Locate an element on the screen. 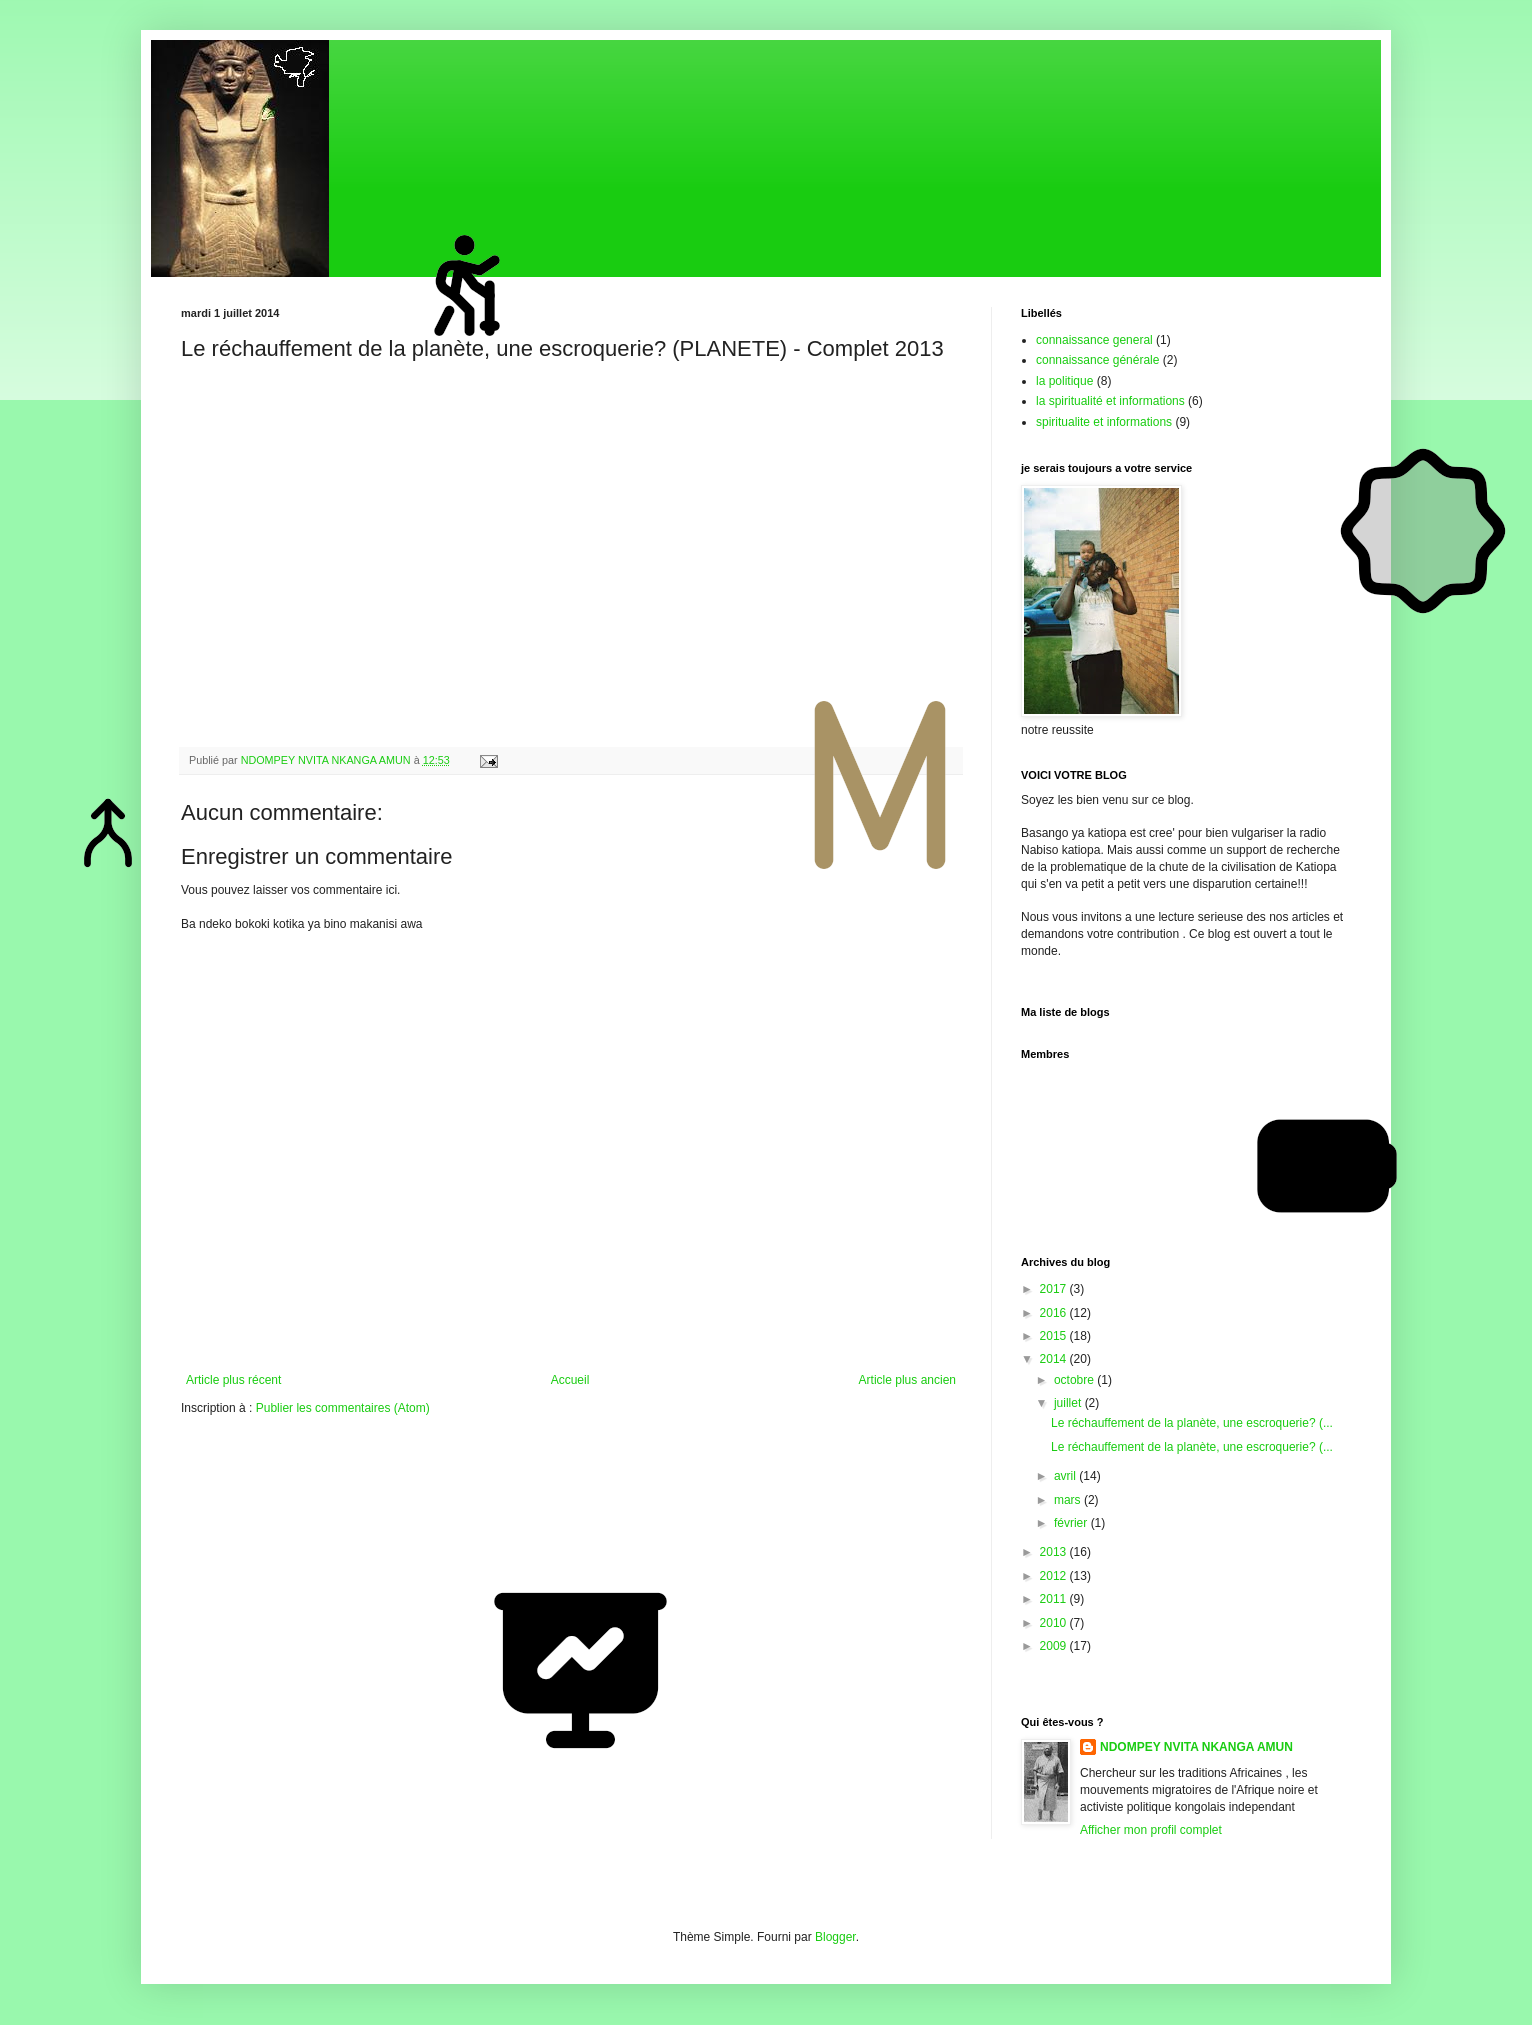 The height and width of the screenshot is (2025, 1532). access hiking or trekking activities is located at coordinates (464, 285).